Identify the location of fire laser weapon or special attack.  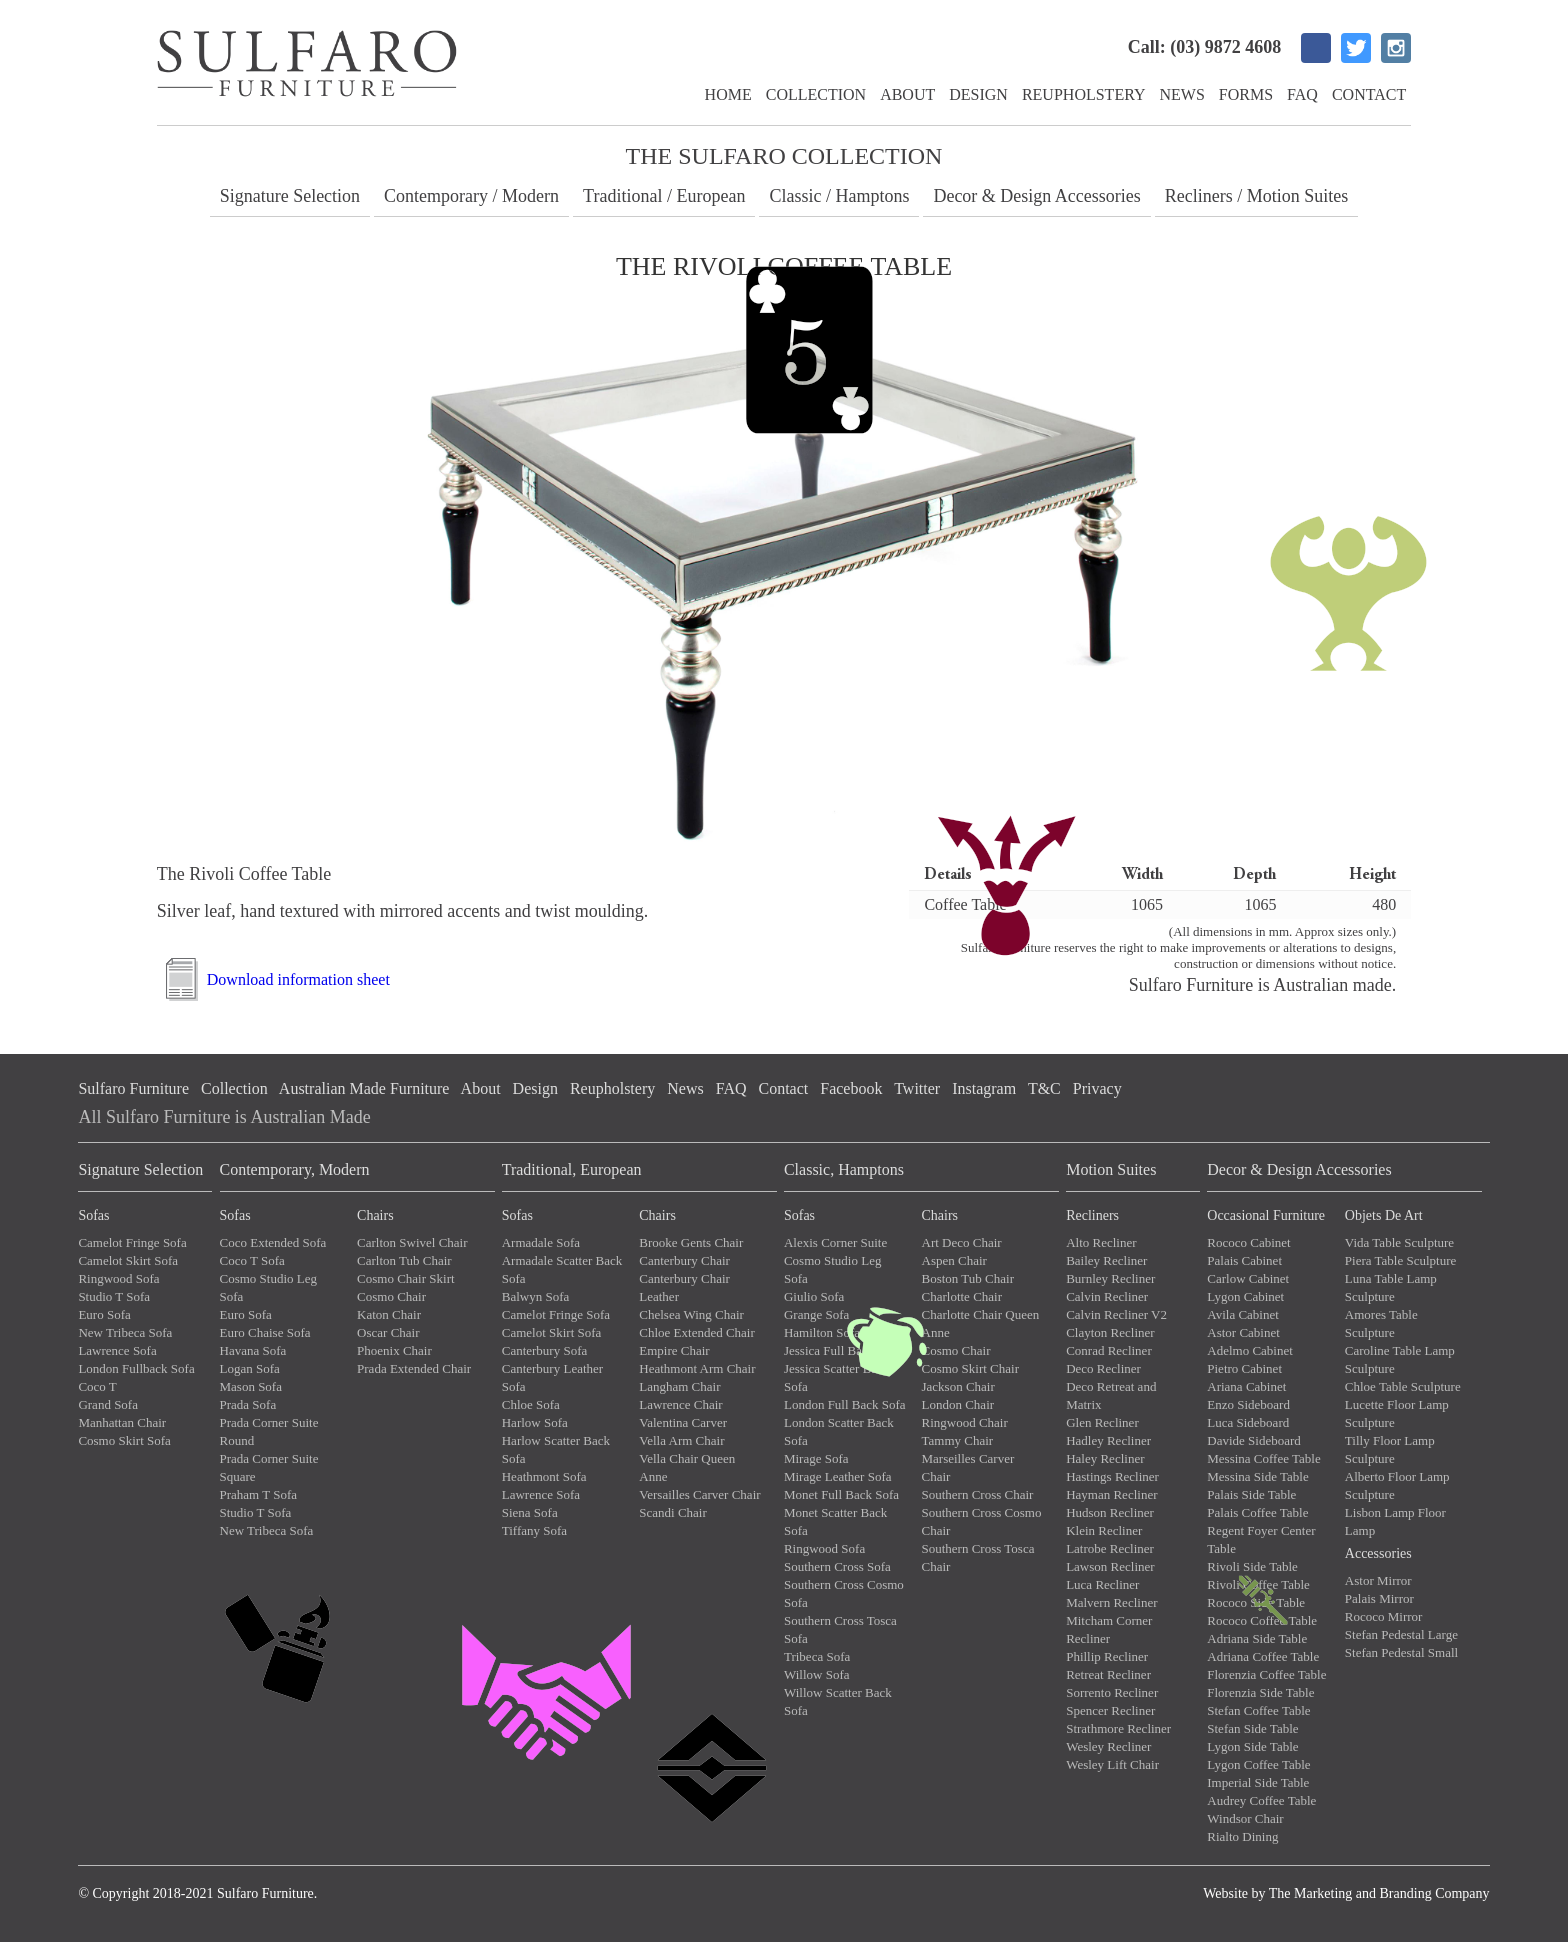
(1263, 1600).